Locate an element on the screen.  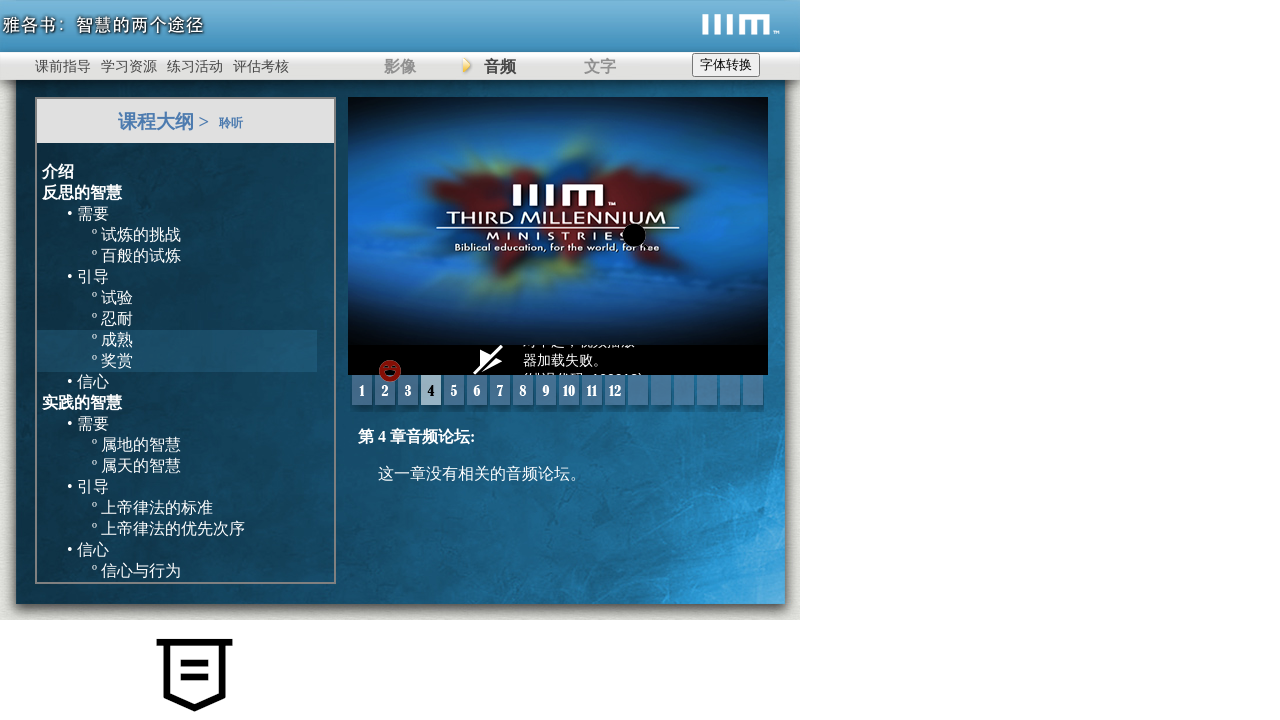
search for content or items is located at coordinates (635, 236).